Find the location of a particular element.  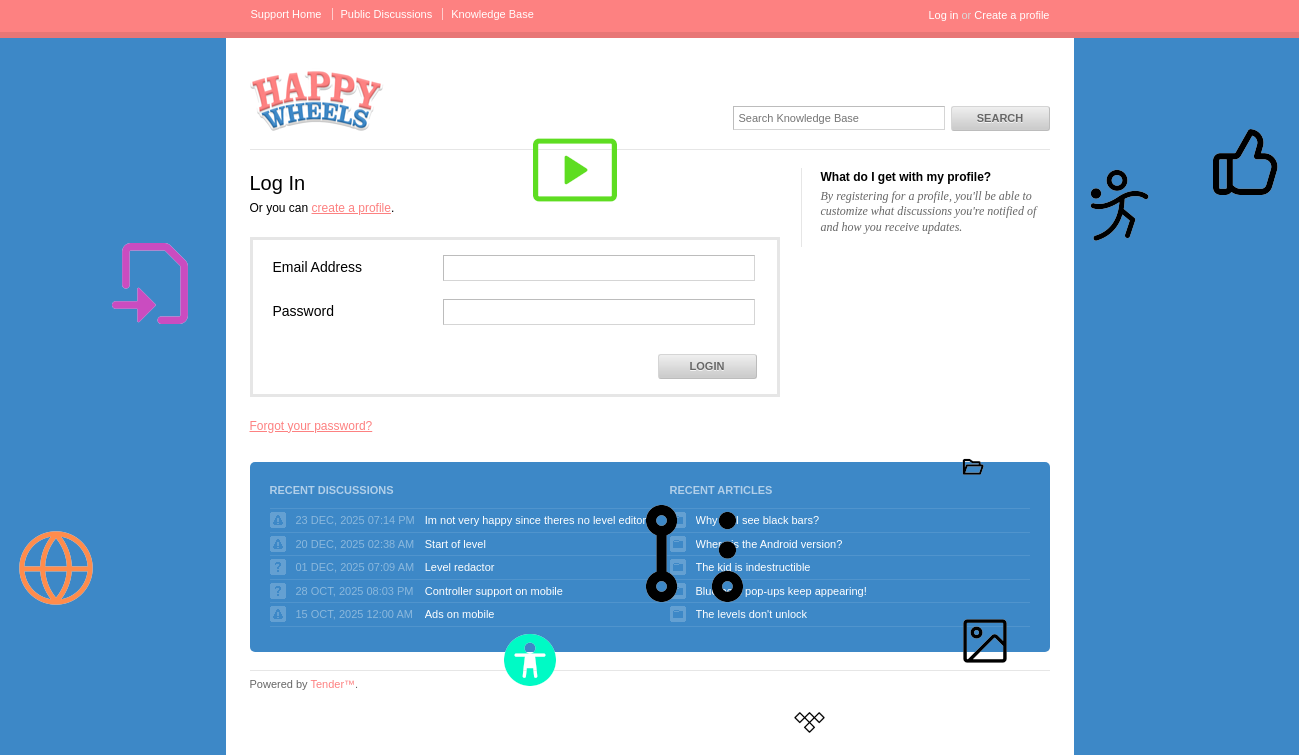

access throwing or toss-related activity is located at coordinates (1117, 204).